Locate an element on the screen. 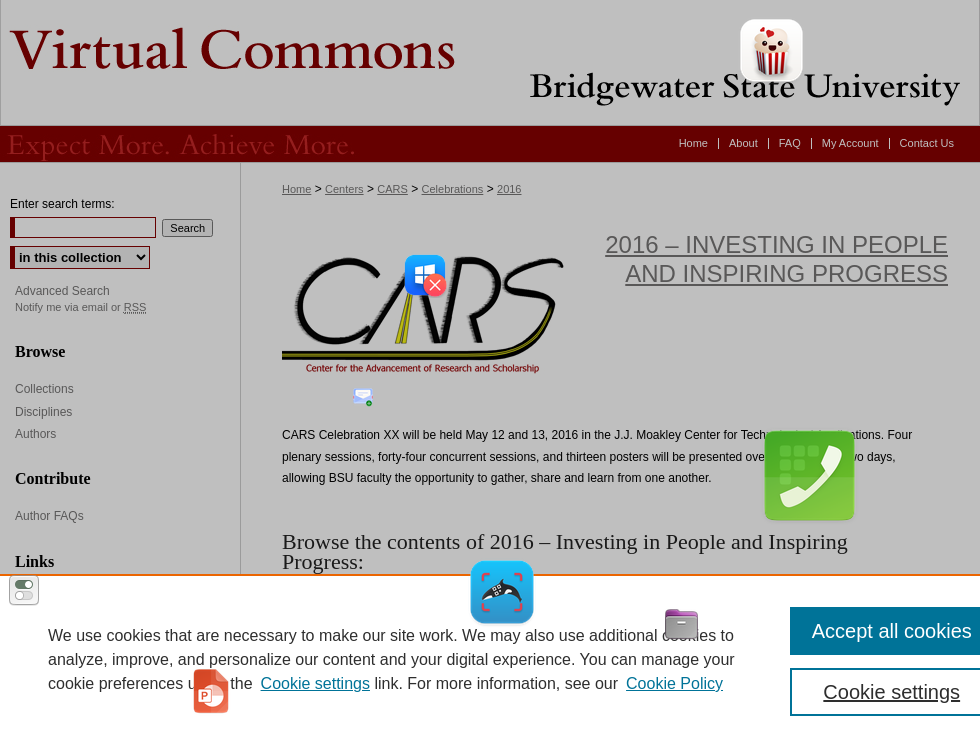 The width and height of the screenshot is (980, 744). open the phone or calls app is located at coordinates (809, 475).